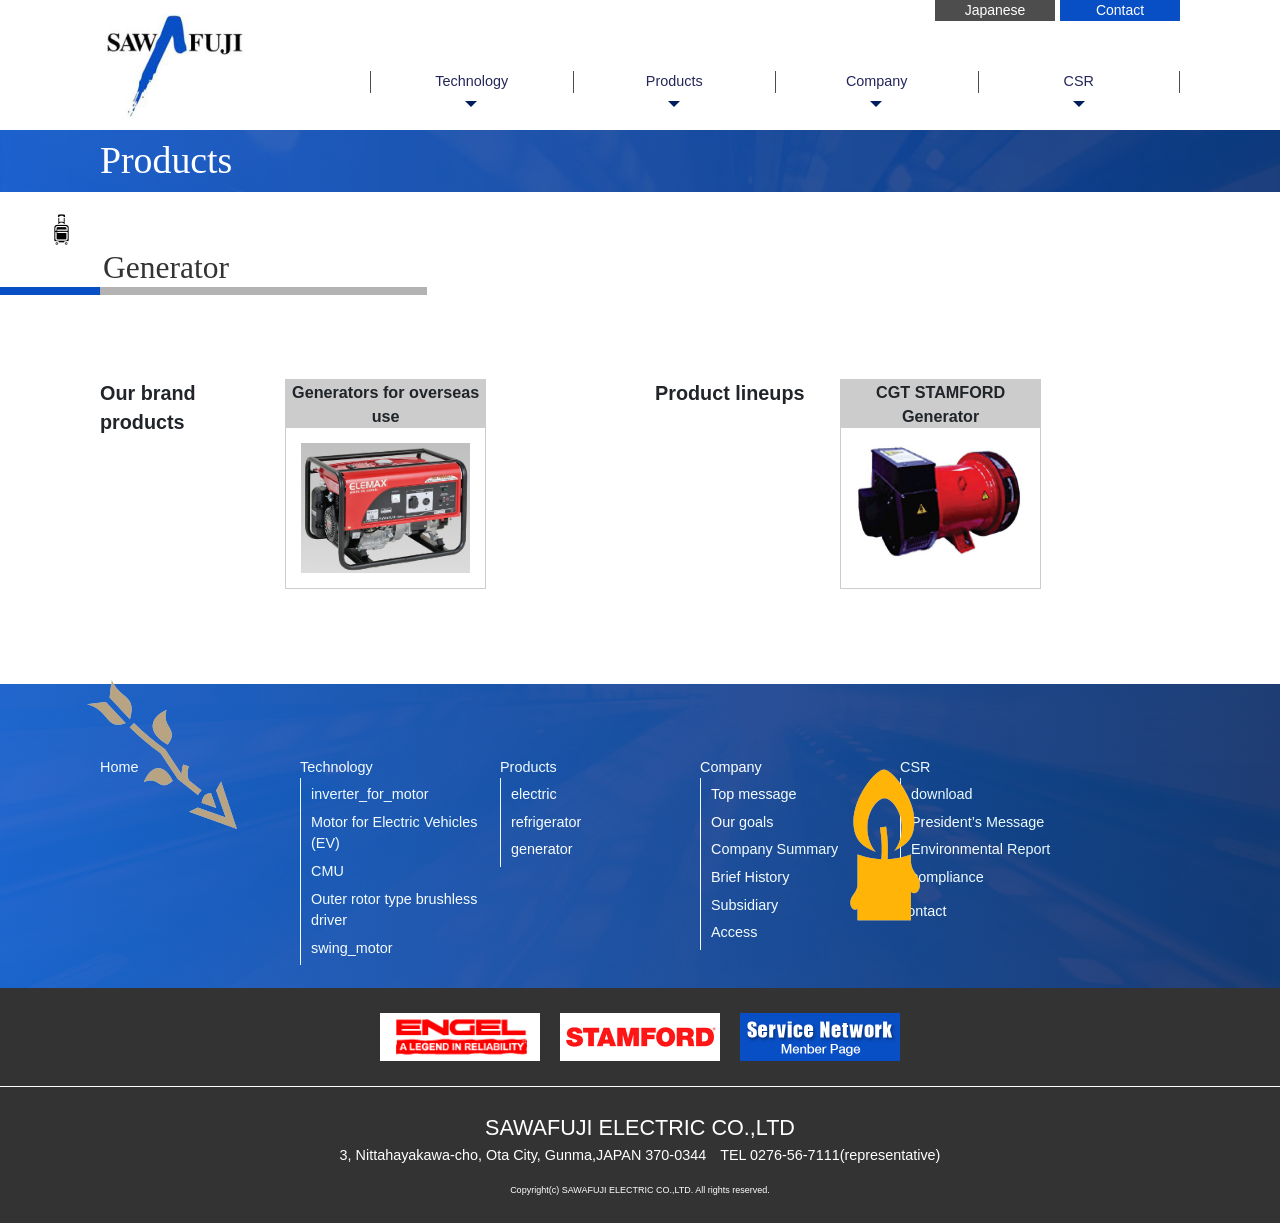  Describe the element at coordinates (162, 754) in the screenshot. I see `indicates a natural or organic navigation path` at that location.